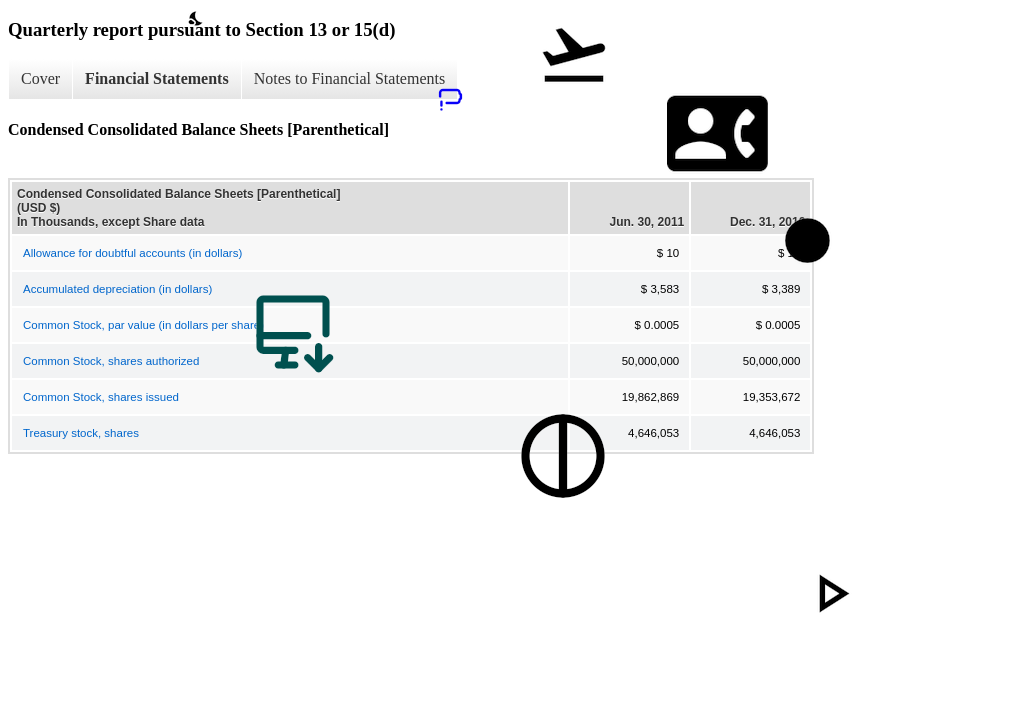  I want to click on toggle dark mode or night theme, so click(196, 18).